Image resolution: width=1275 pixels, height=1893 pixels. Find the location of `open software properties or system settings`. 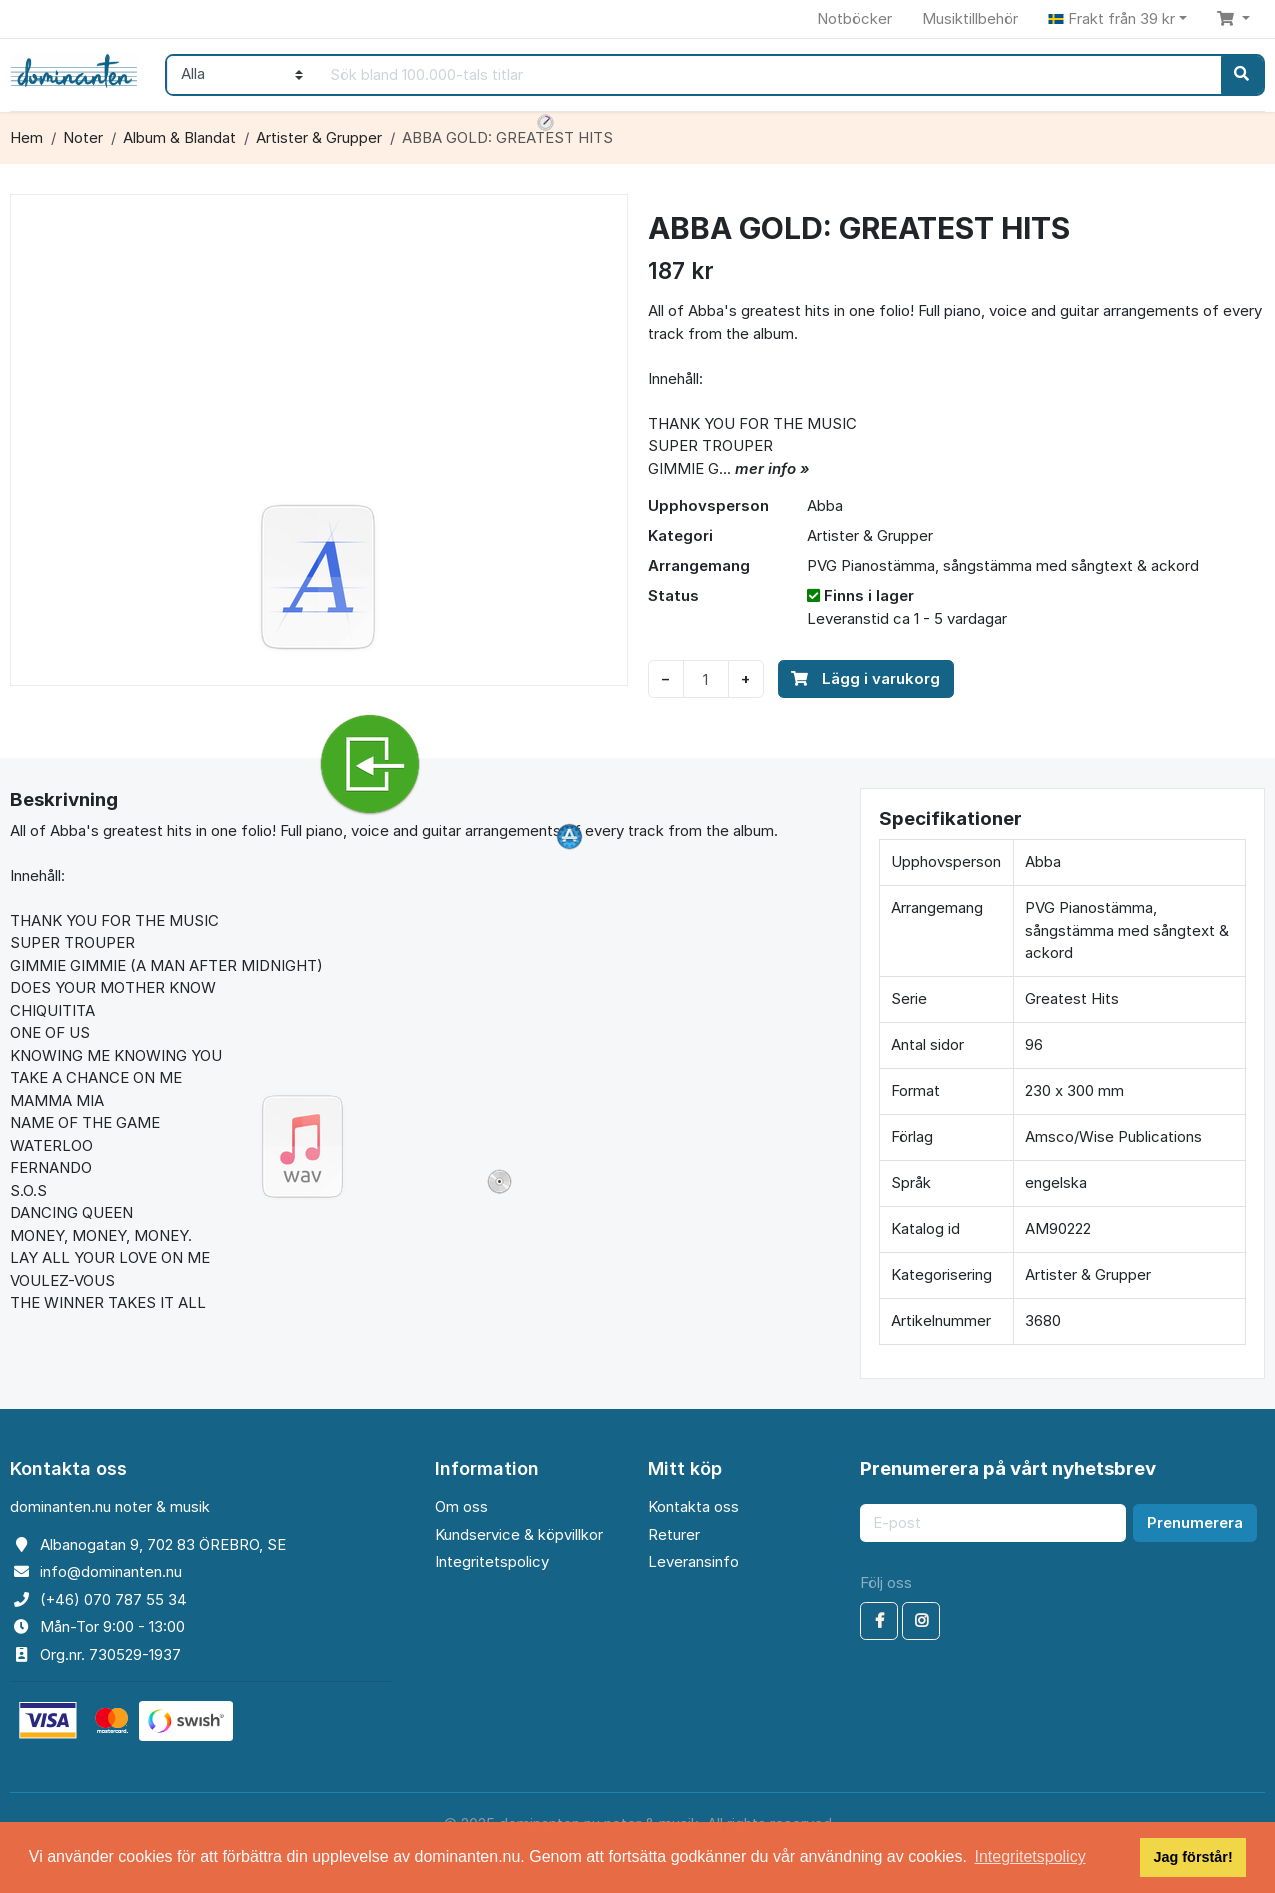

open software properties or system settings is located at coordinates (569, 836).